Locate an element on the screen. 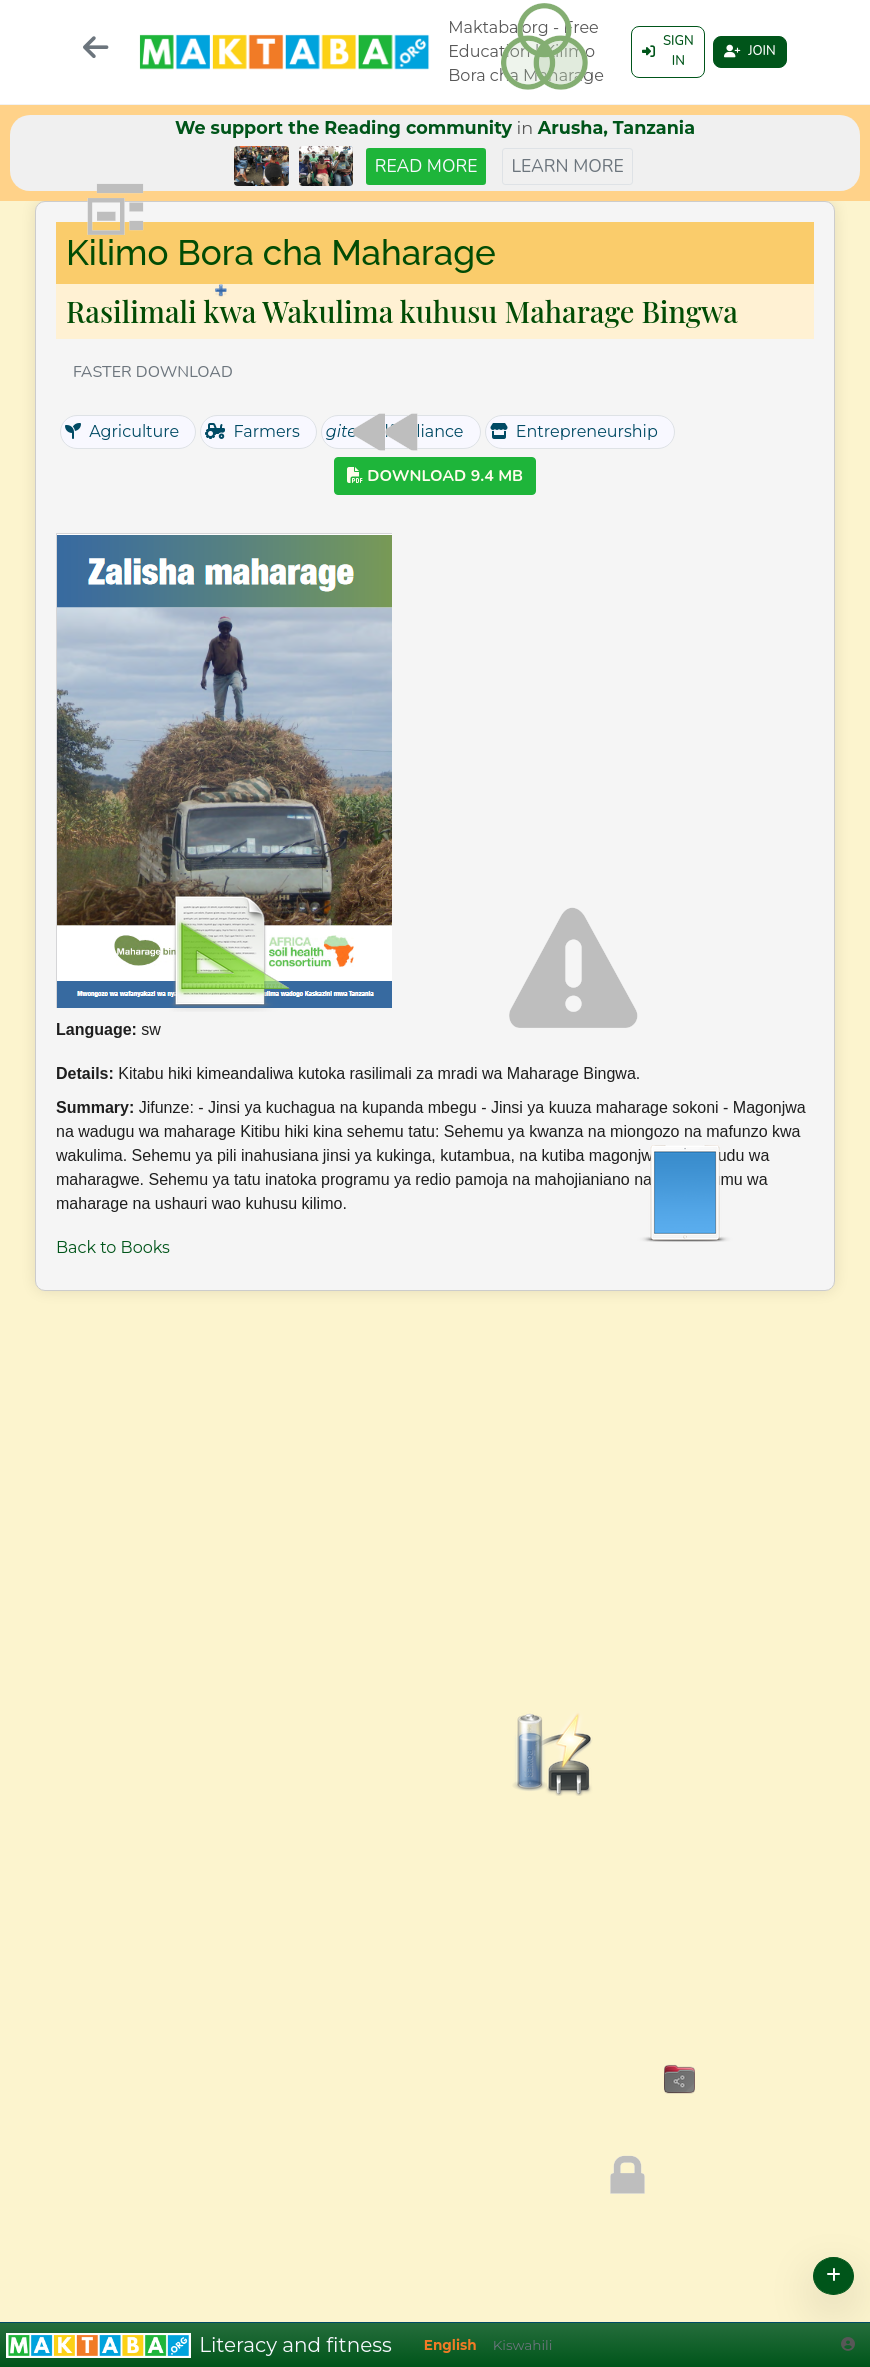 This screenshot has width=870, height=2367. indicates battery is charging with good charge level is located at coordinates (550, 1753).